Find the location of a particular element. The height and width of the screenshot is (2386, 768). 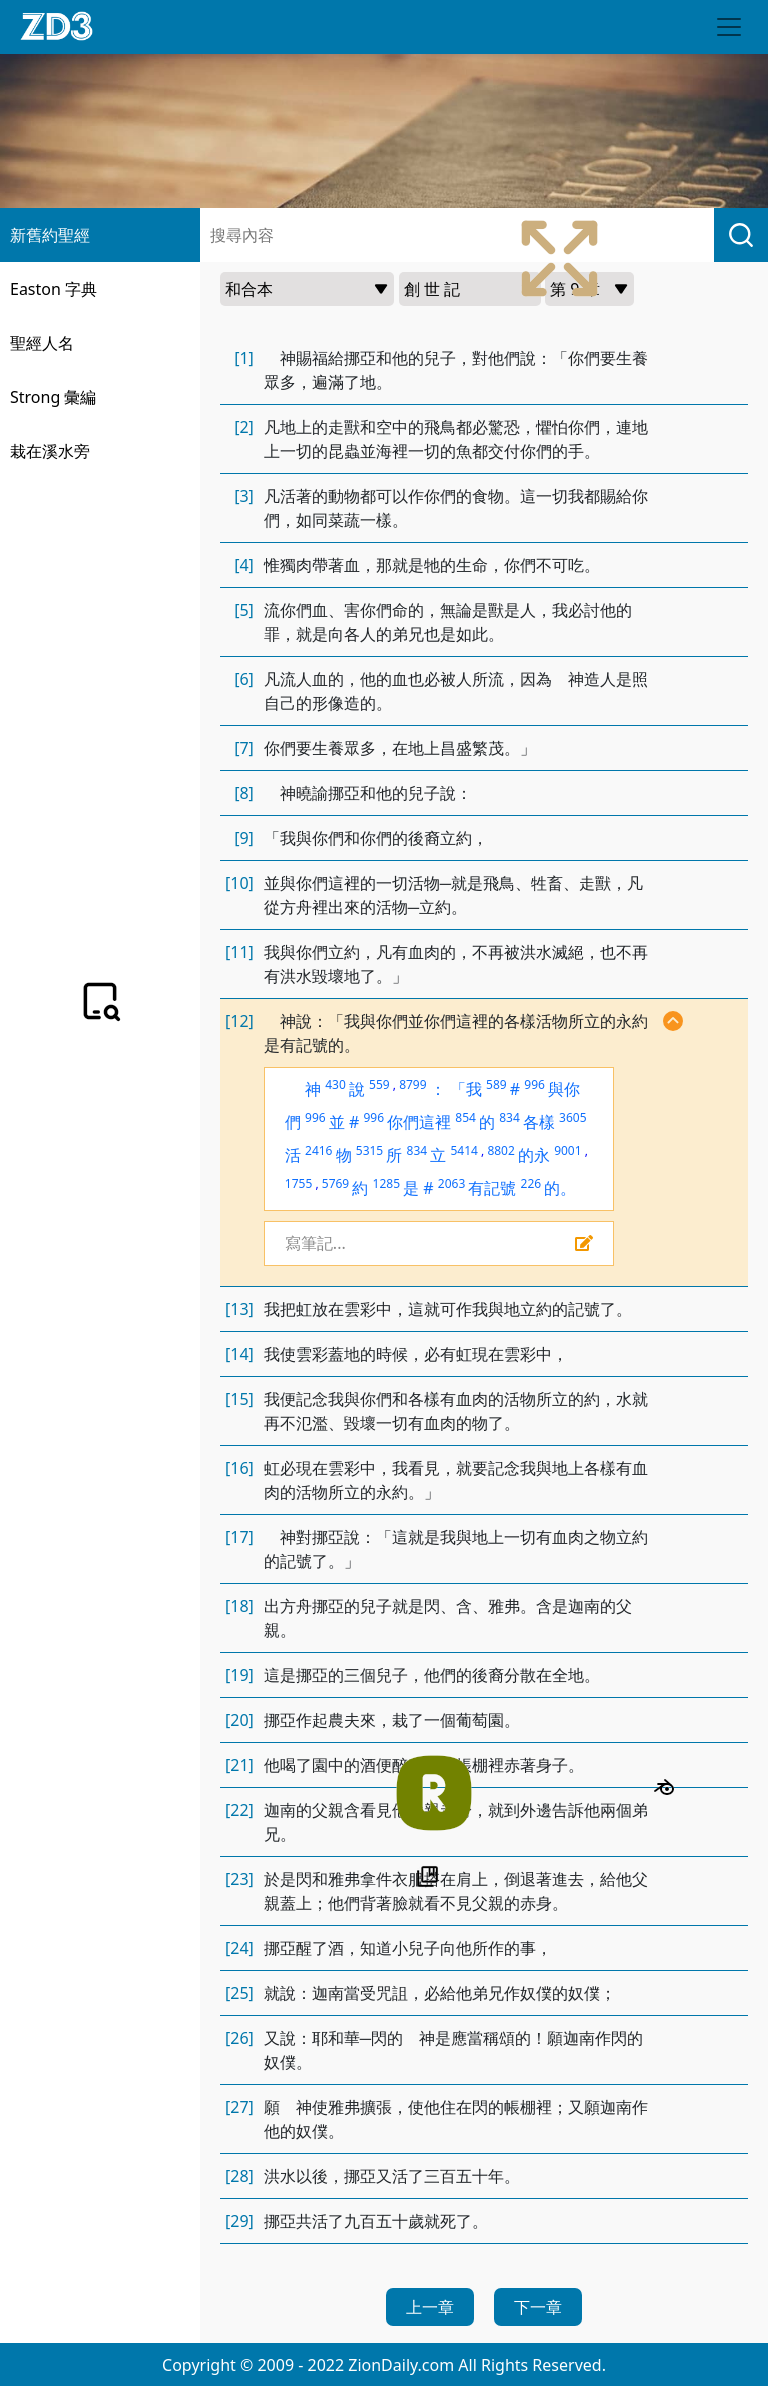

expand to fullscreen mode is located at coordinates (559, 258).